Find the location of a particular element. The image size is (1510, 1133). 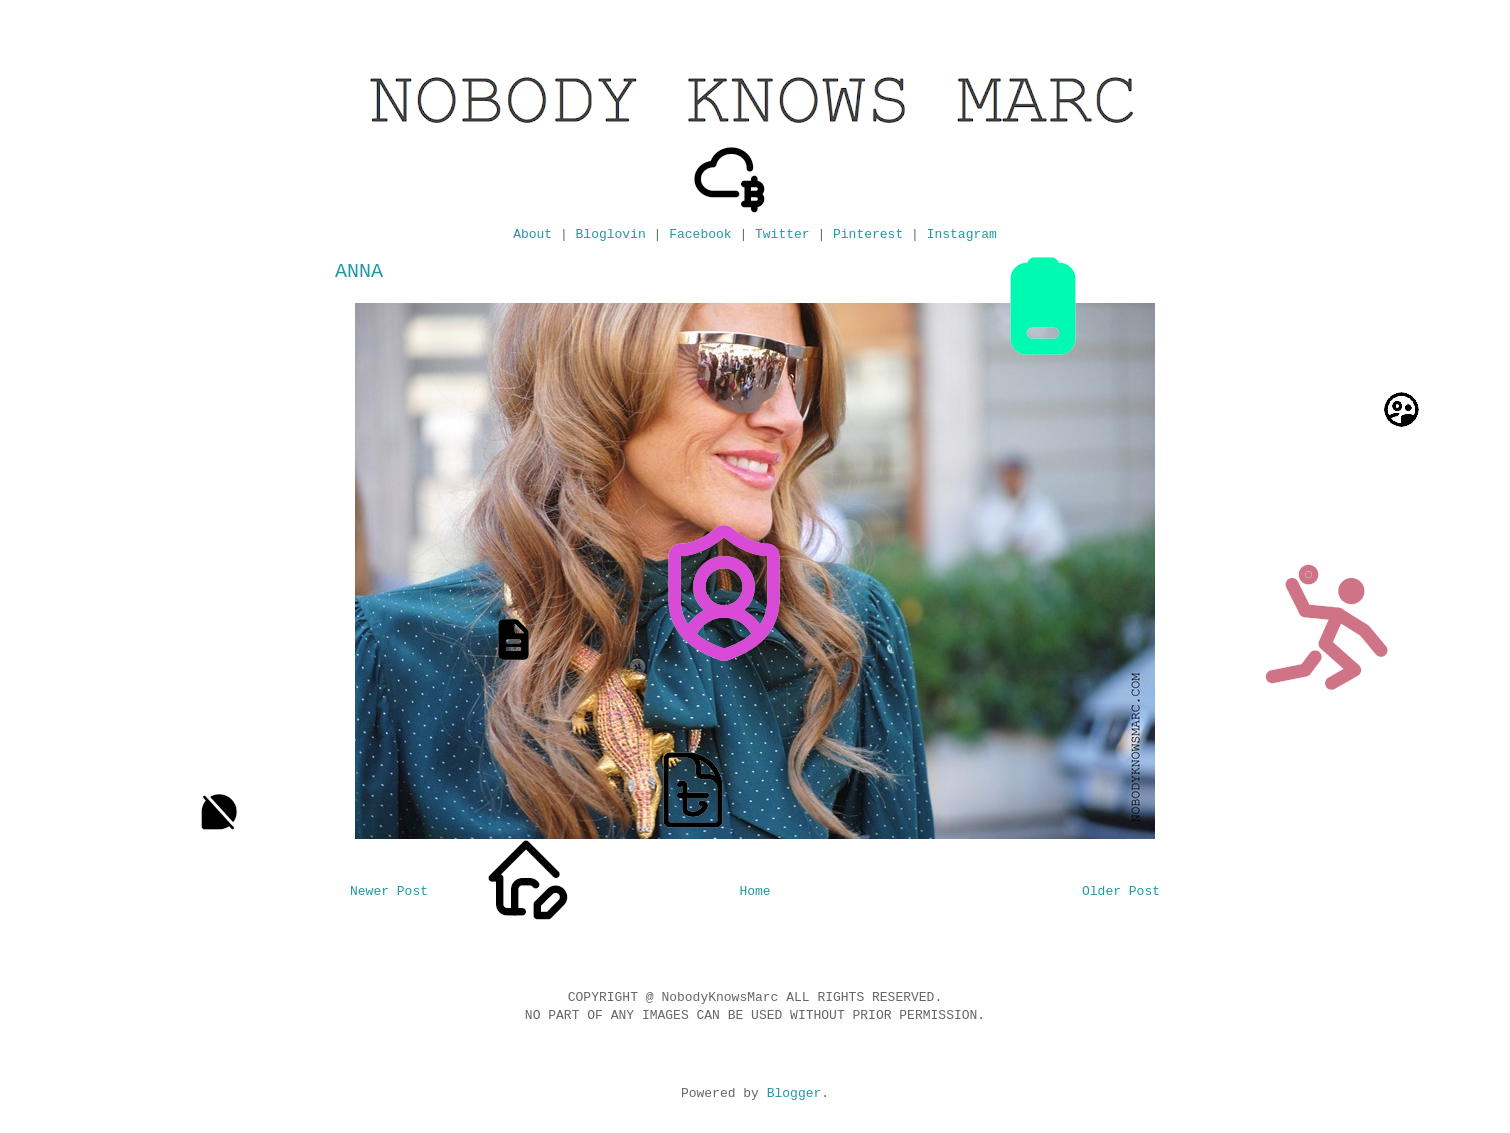

view supervised or managed user accounts is located at coordinates (1401, 409).